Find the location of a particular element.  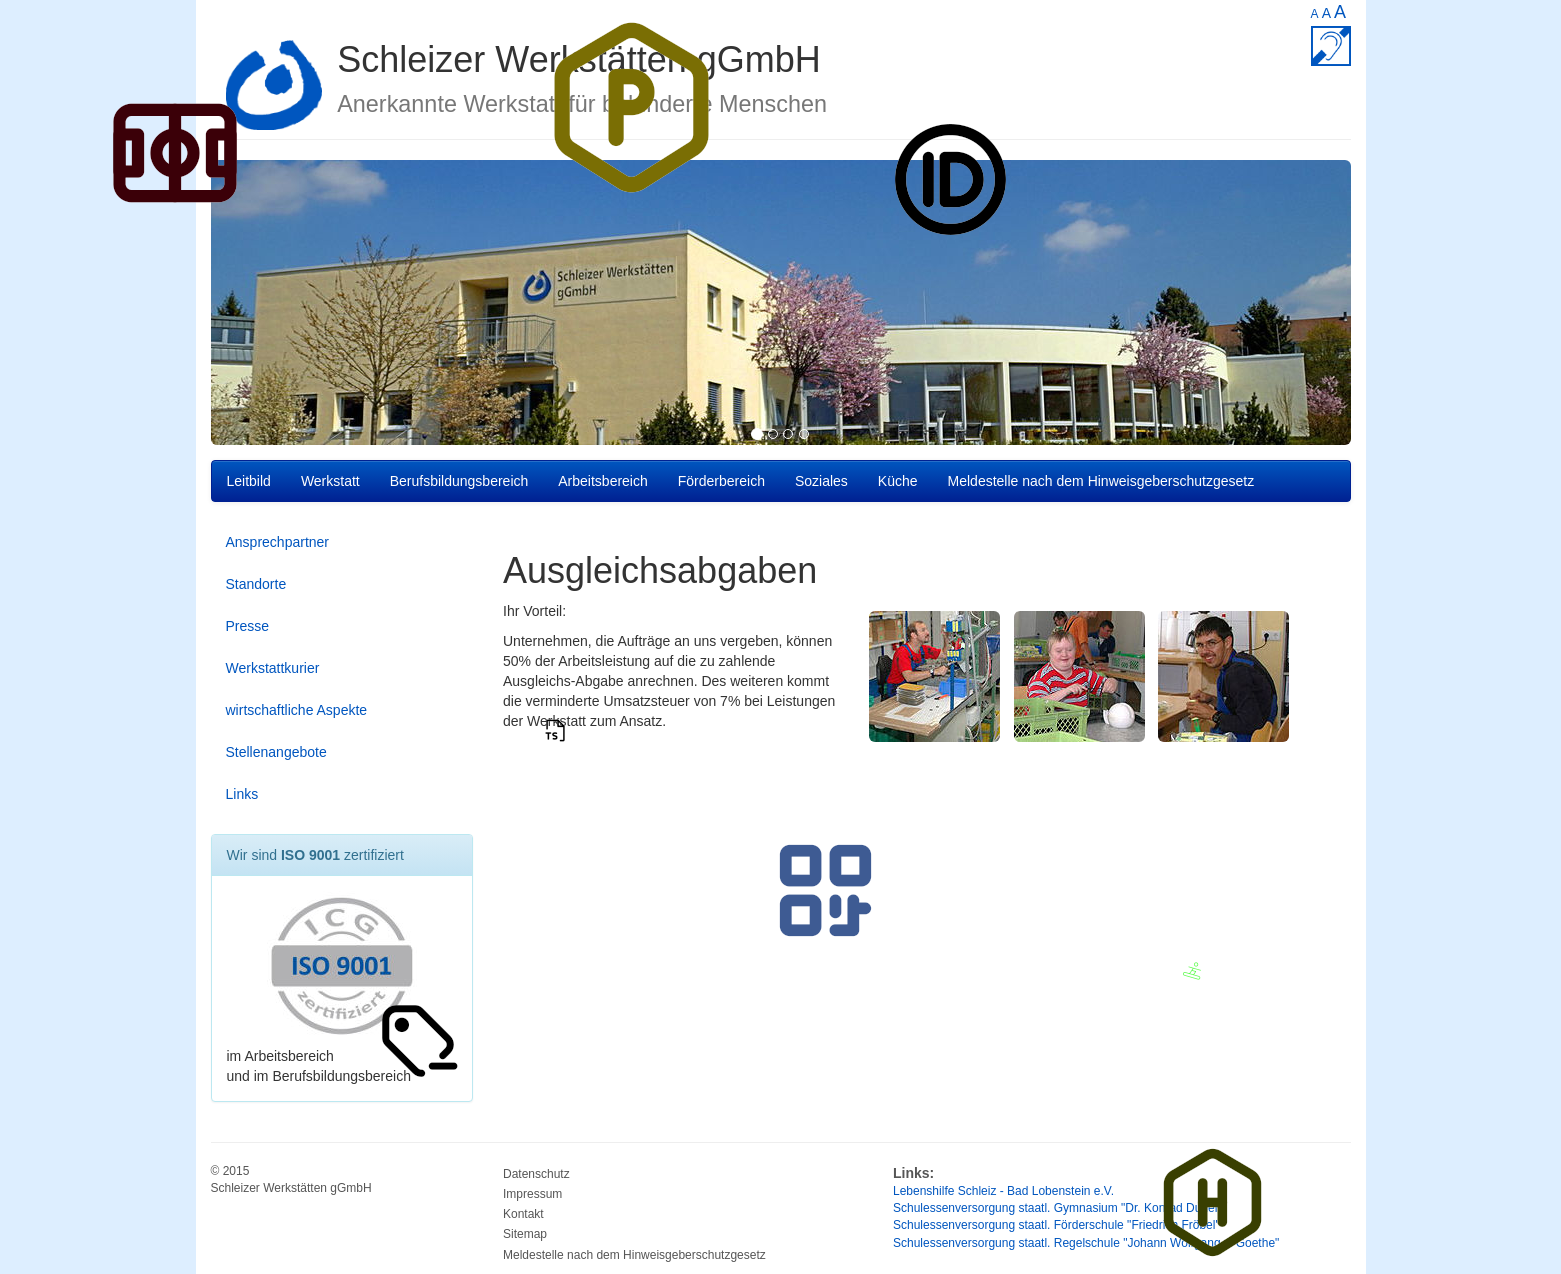

a TypeScript file is located at coordinates (555, 730).